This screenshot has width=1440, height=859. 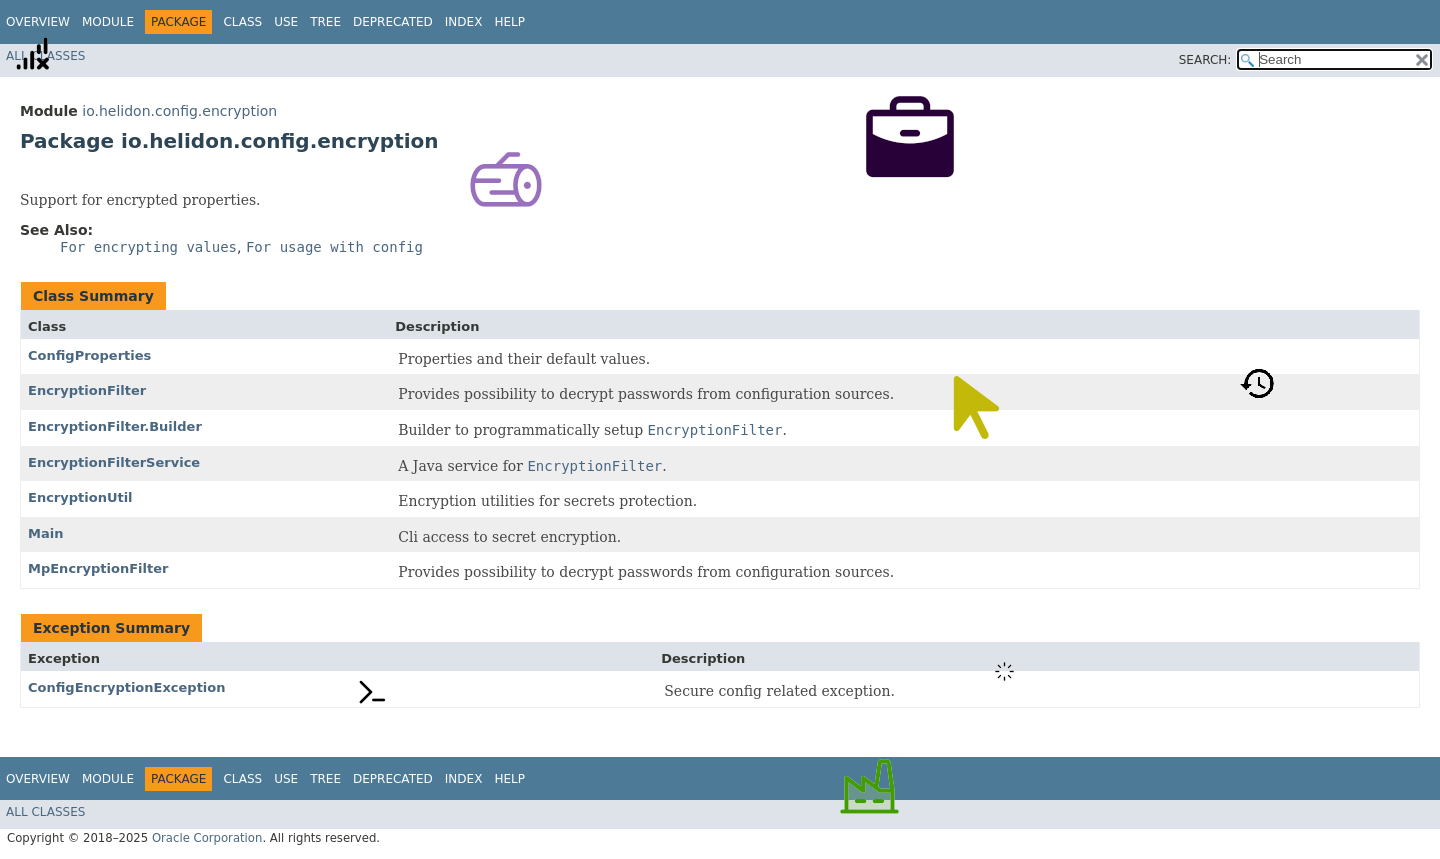 I want to click on access manufacturing or production settings, so click(x=869, y=788).